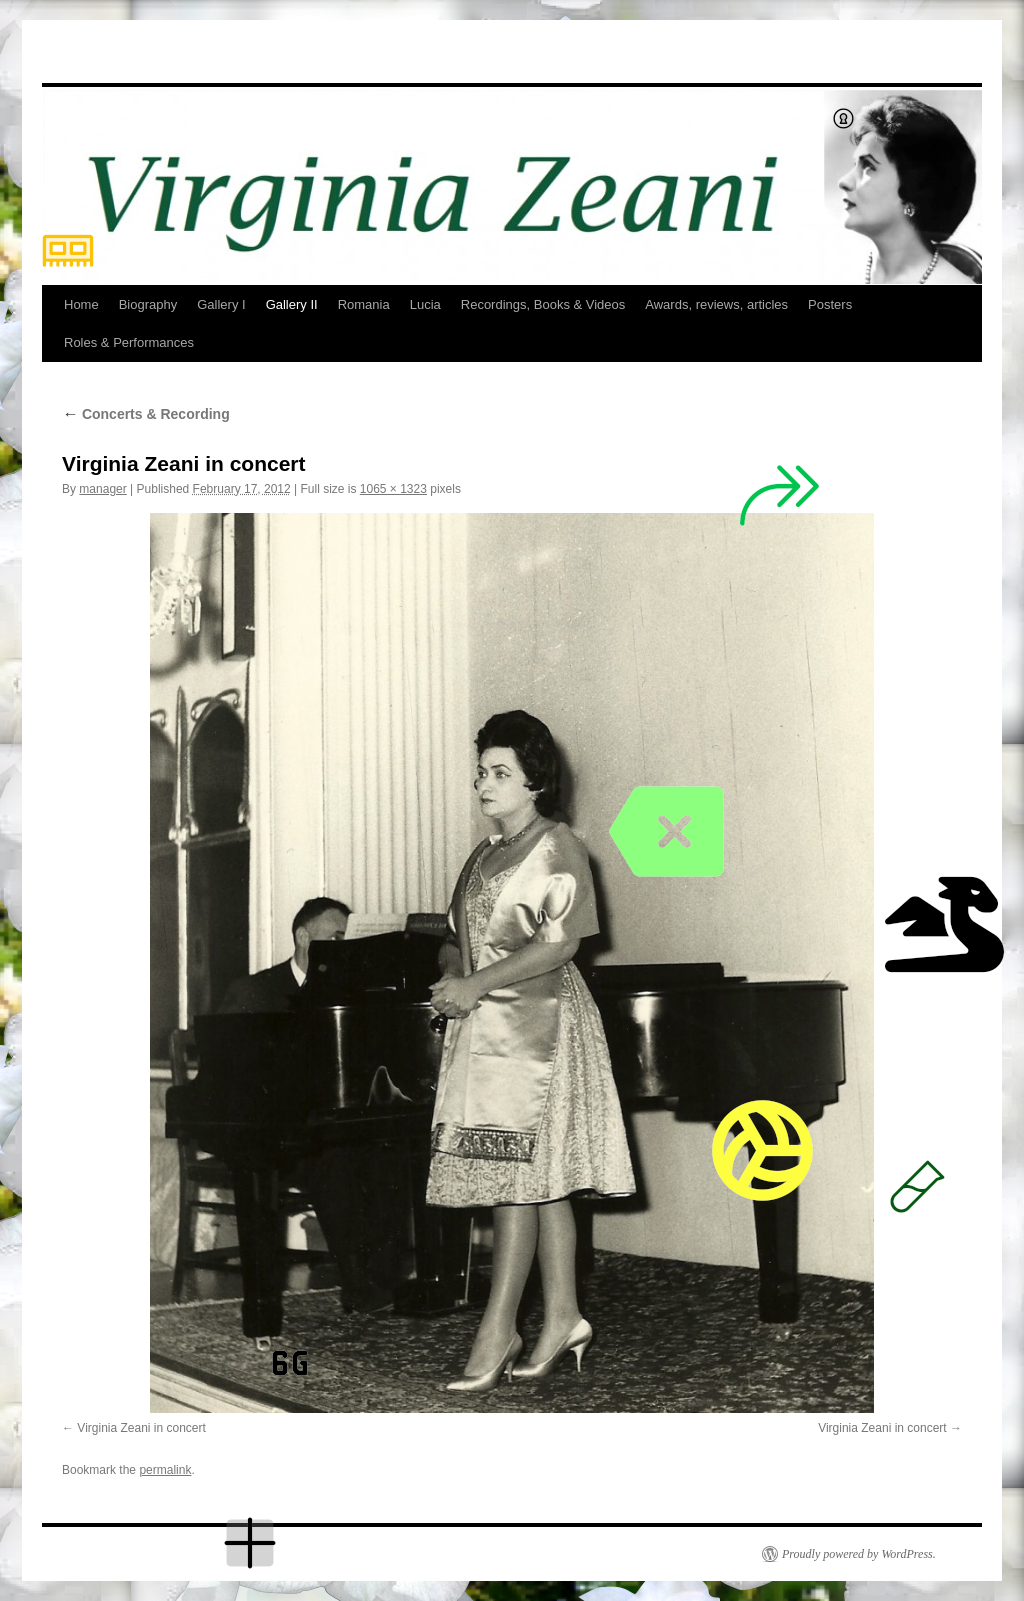  I want to click on forward or share content to another destination, so click(779, 495).